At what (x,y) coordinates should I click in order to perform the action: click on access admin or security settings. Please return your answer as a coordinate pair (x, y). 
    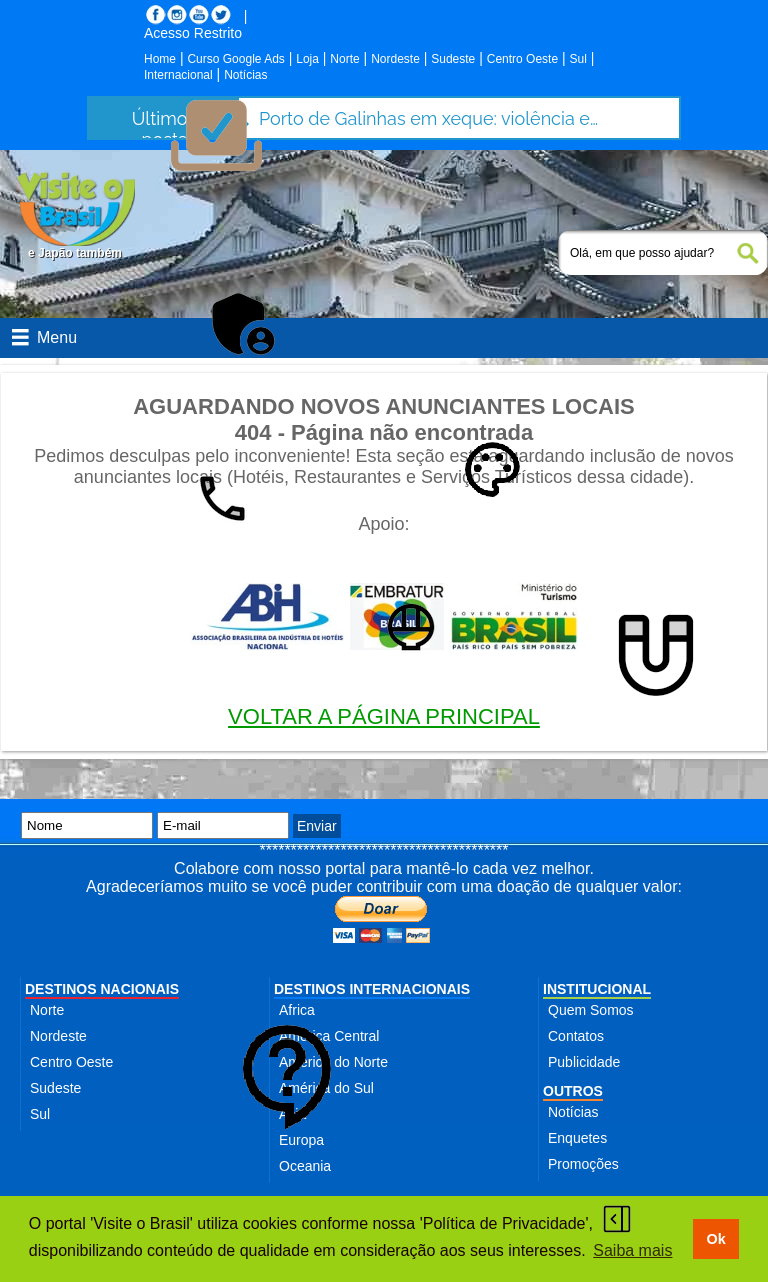
    Looking at the image, I should click on (243, 323).